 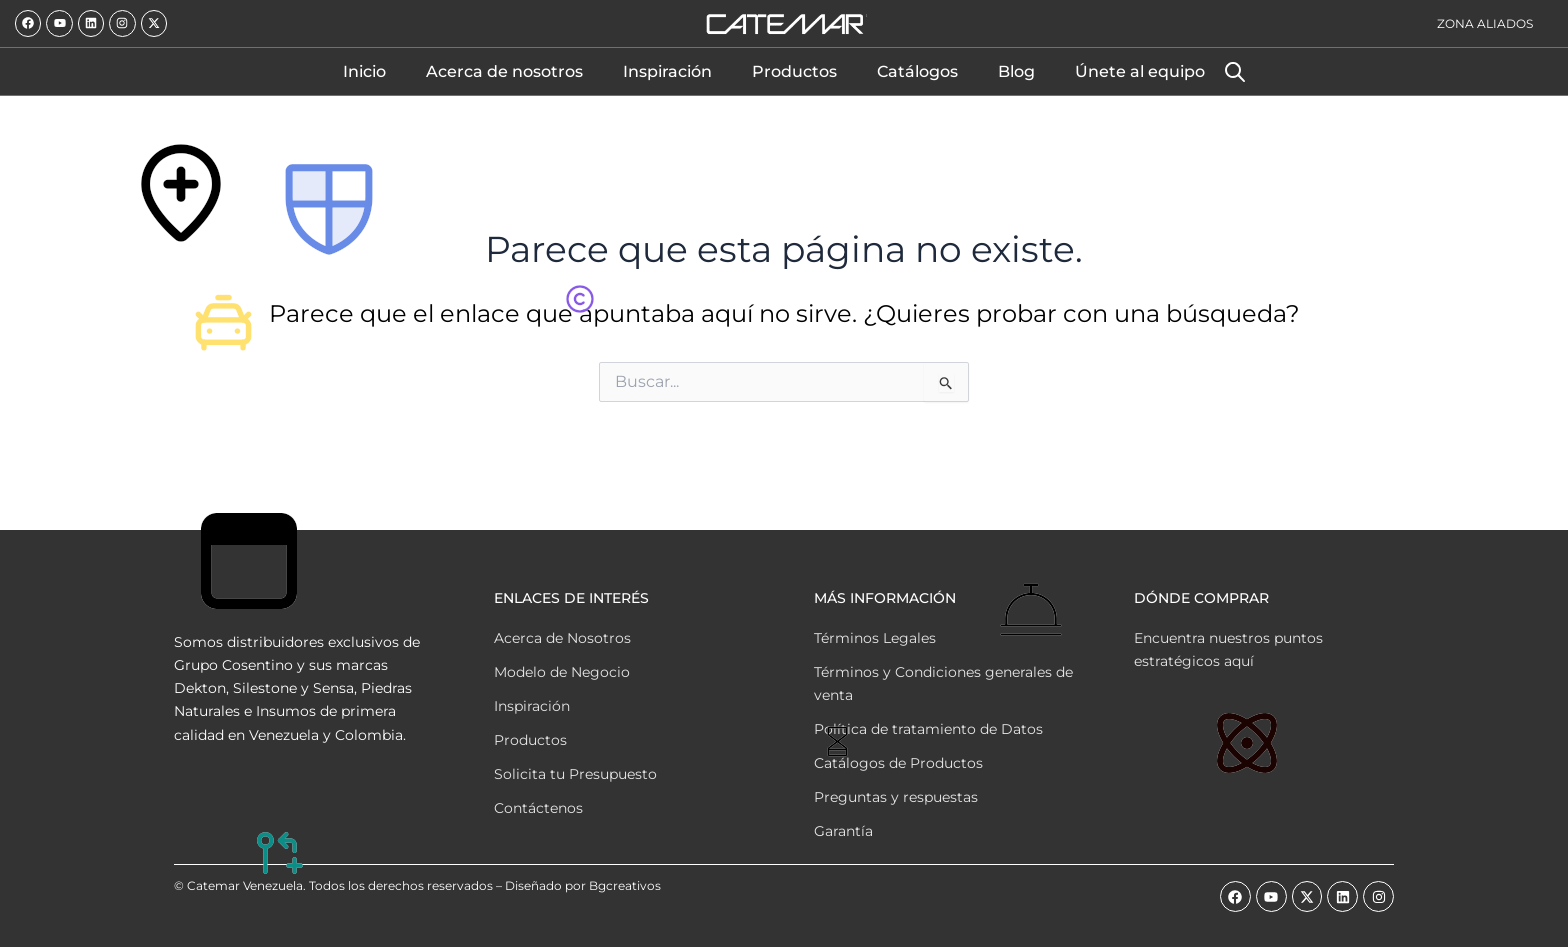 I want to click on access science or chemistry-related features, so click(x=1247, y=743).